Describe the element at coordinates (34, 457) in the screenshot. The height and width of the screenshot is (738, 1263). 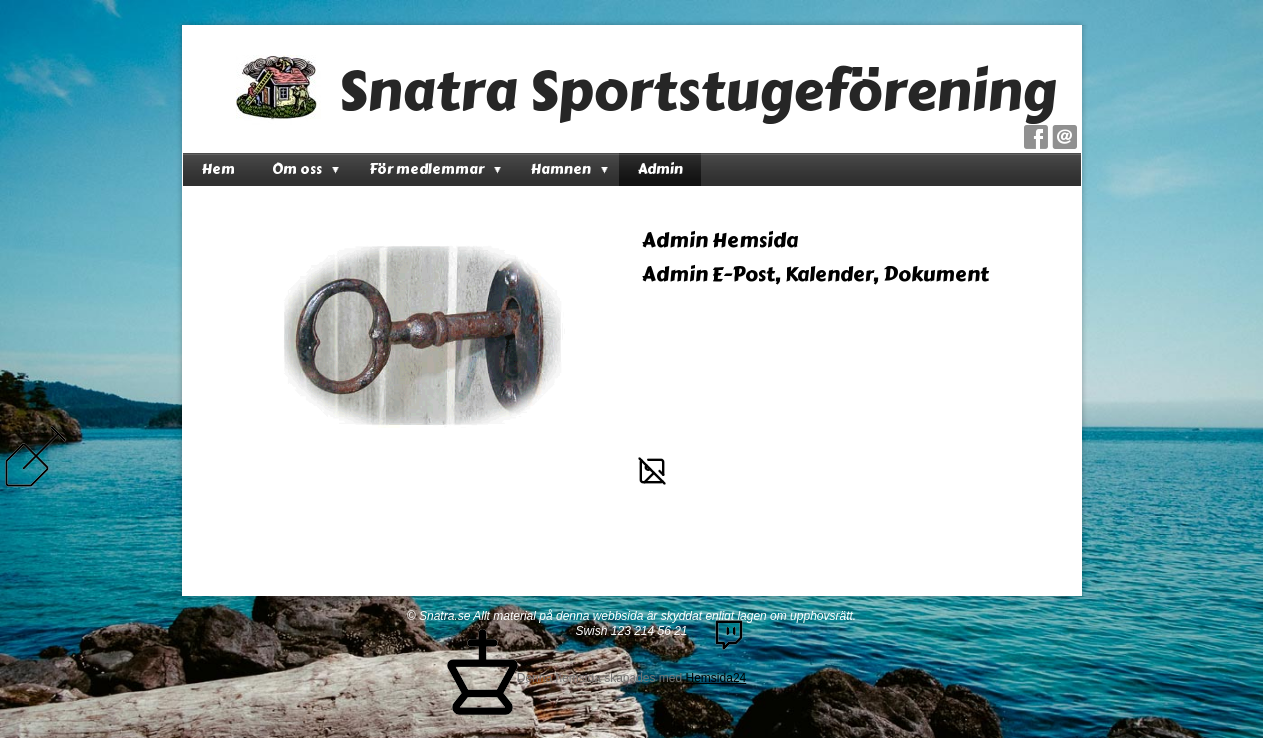
I see `access gardening or landscaping tools` at that location.